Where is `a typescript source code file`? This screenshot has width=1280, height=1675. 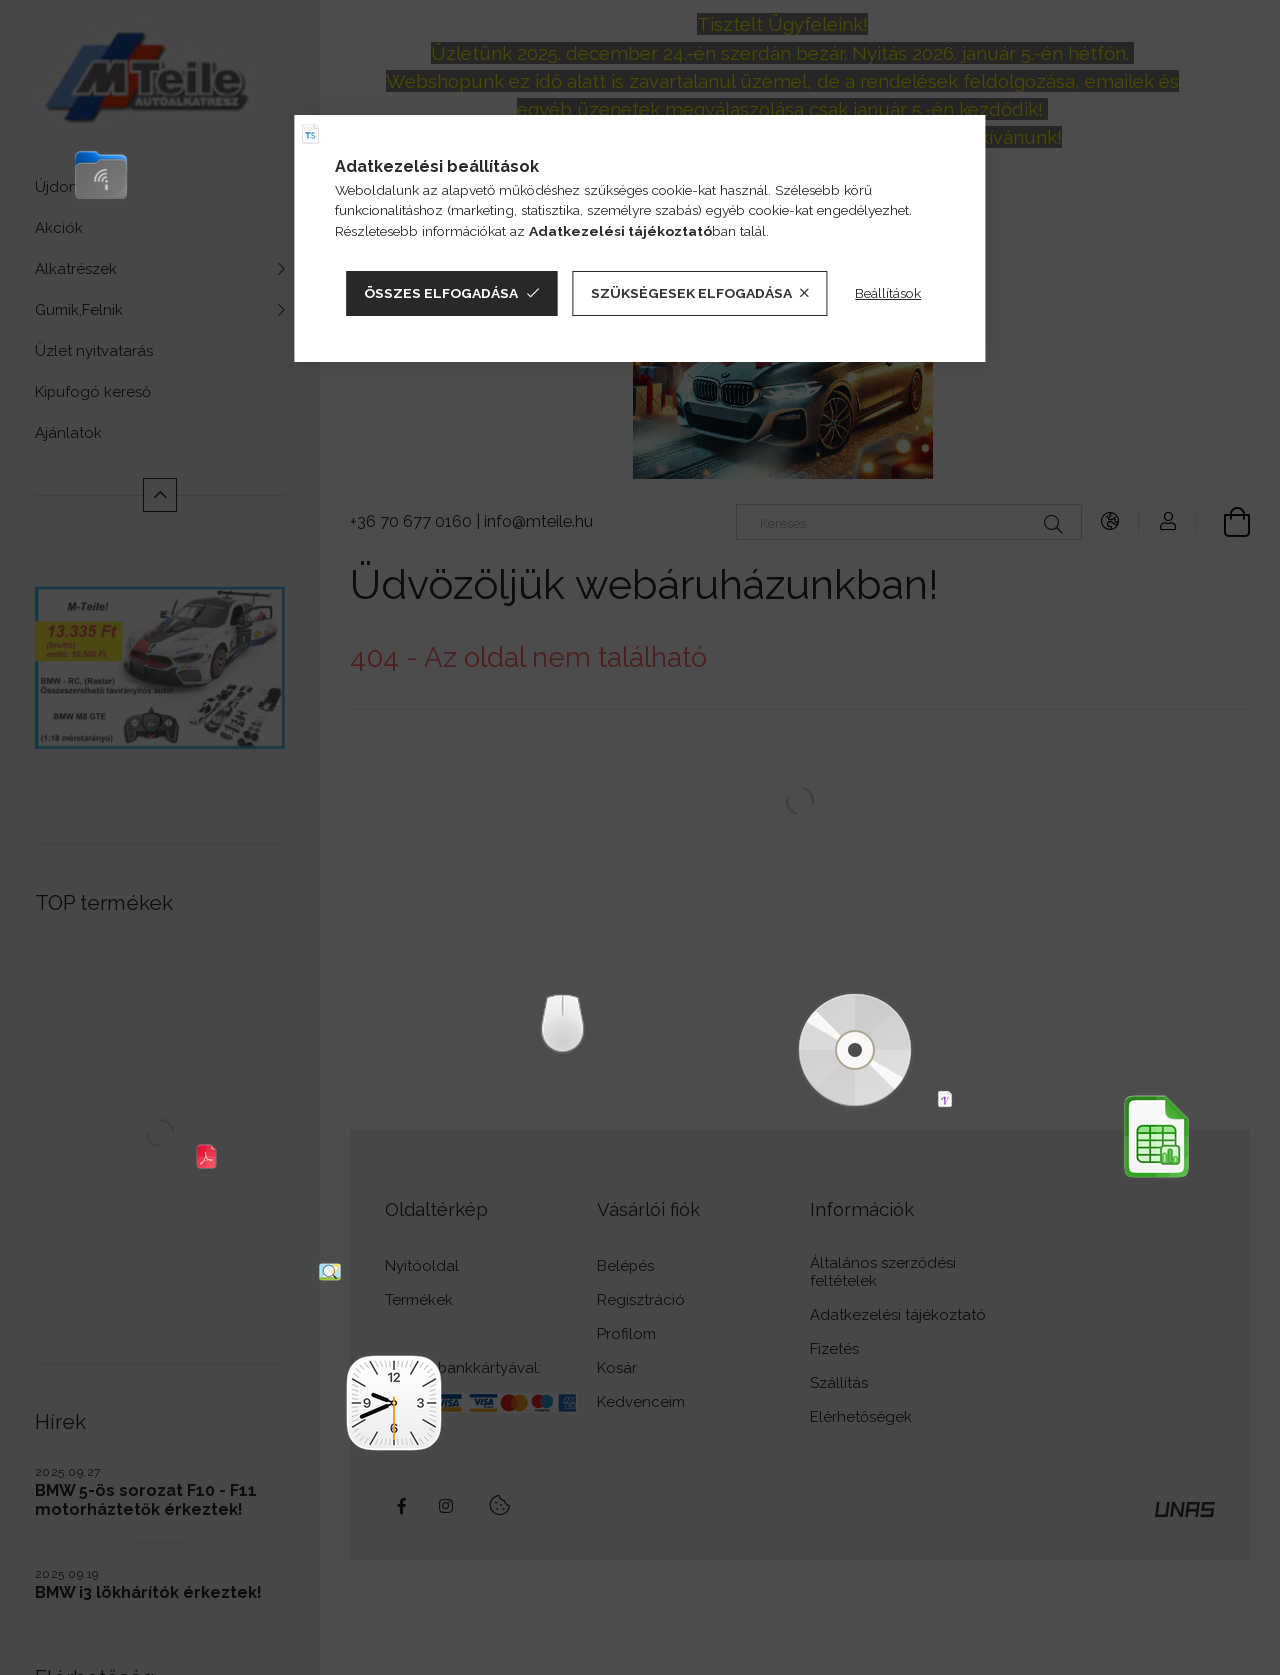 a typescript source code file is located at coordinates (310, 133).